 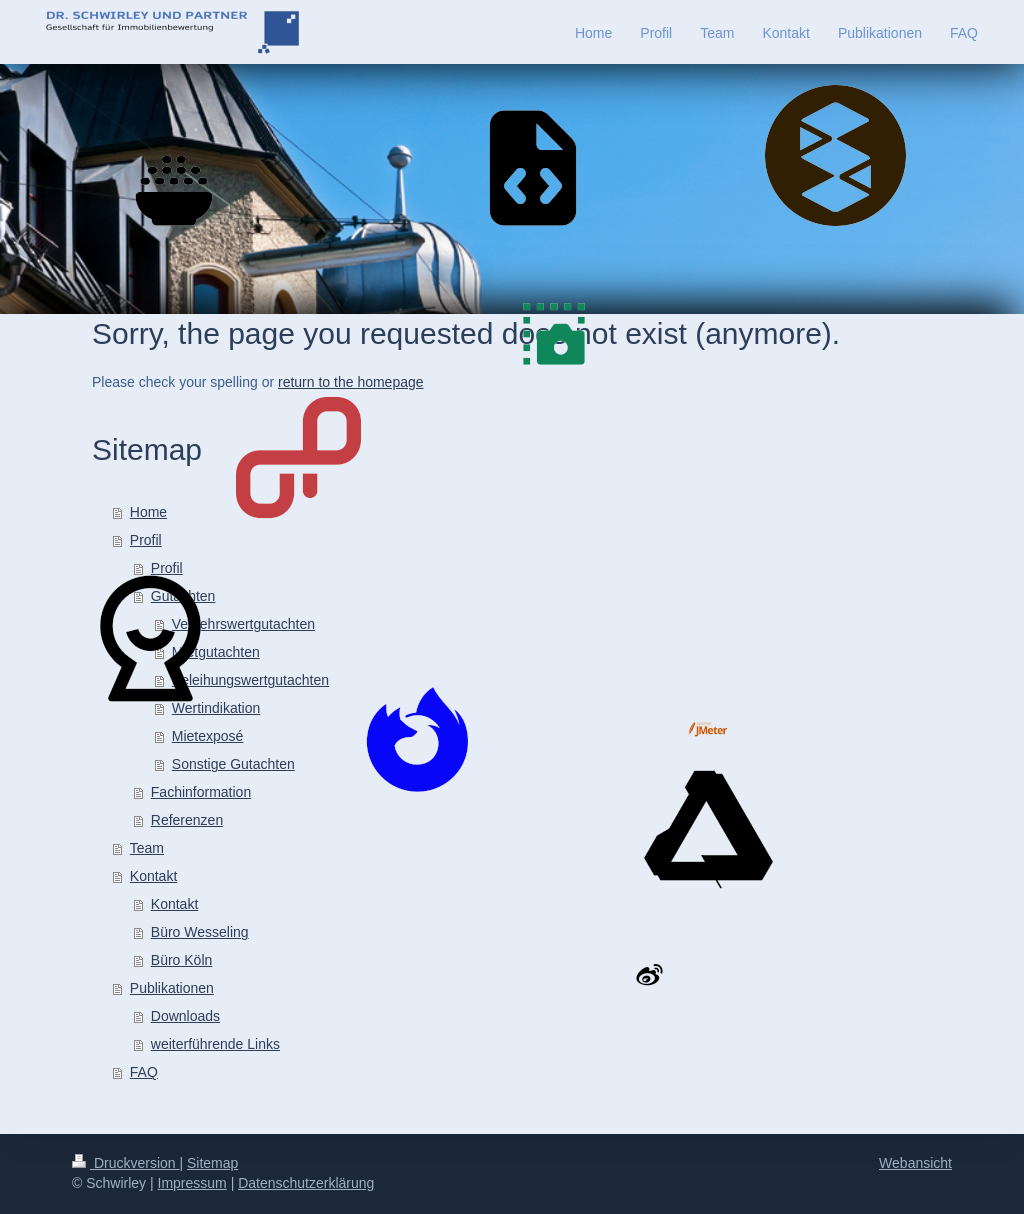 What do you see at coordinates (174, 192) in the screenshot?
I see `view rice or grain-based meal options` at bounding box center [174, 192].